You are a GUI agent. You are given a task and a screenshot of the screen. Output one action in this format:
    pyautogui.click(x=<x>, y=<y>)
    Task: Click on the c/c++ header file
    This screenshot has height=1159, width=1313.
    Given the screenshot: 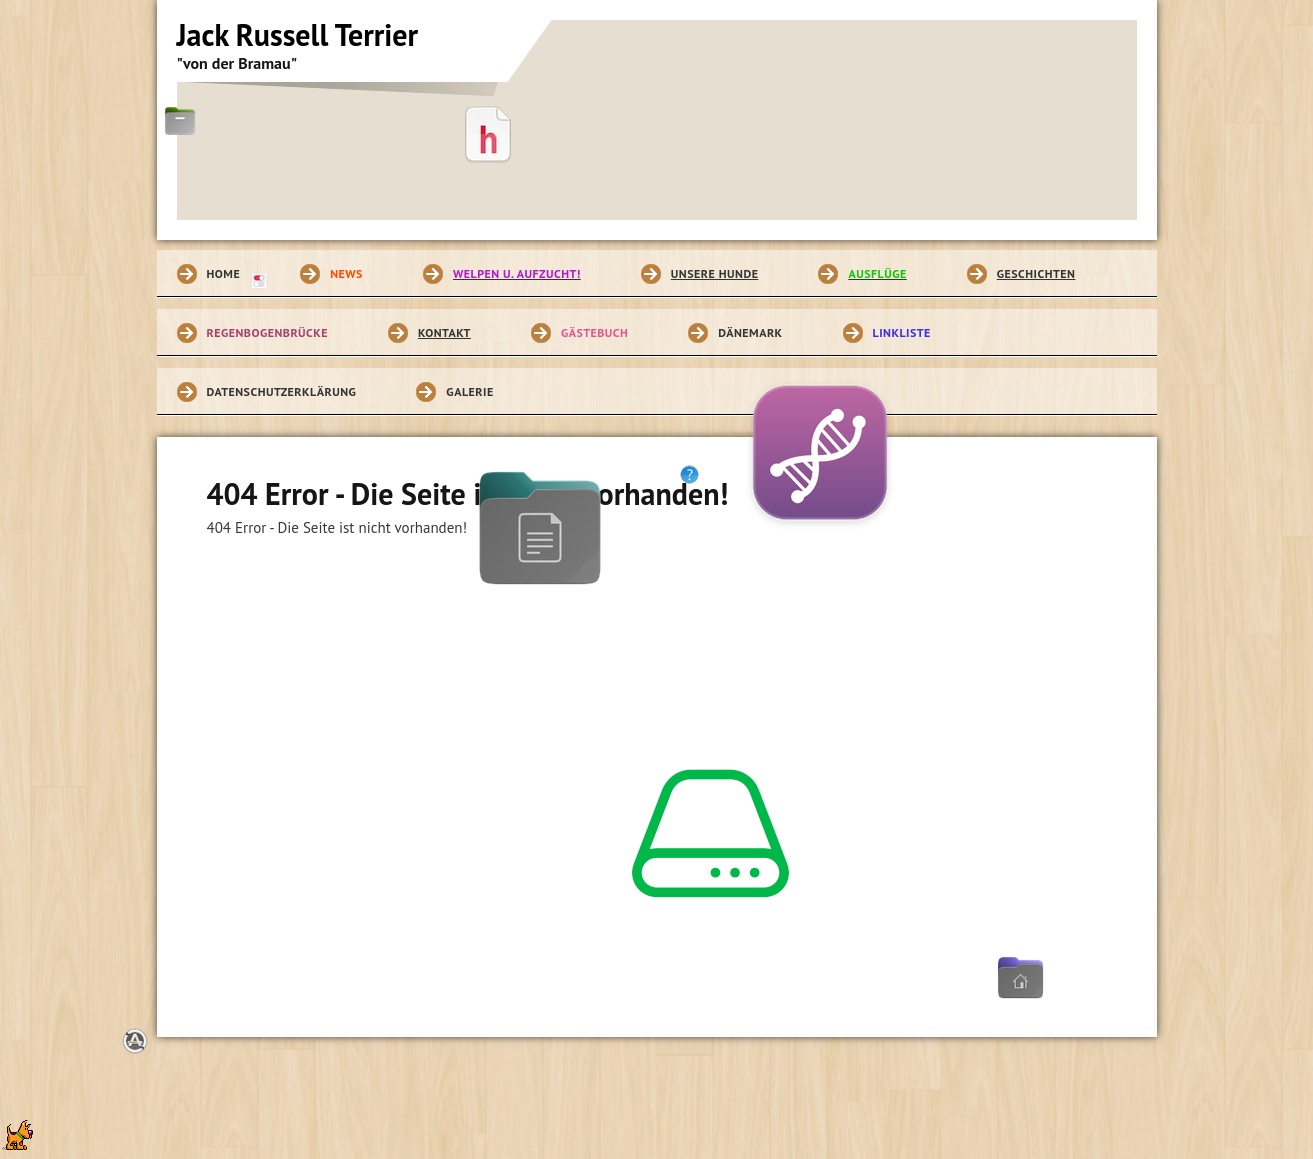 What is the action you would take?
    pyautogui.click(x=488, y=134)
    